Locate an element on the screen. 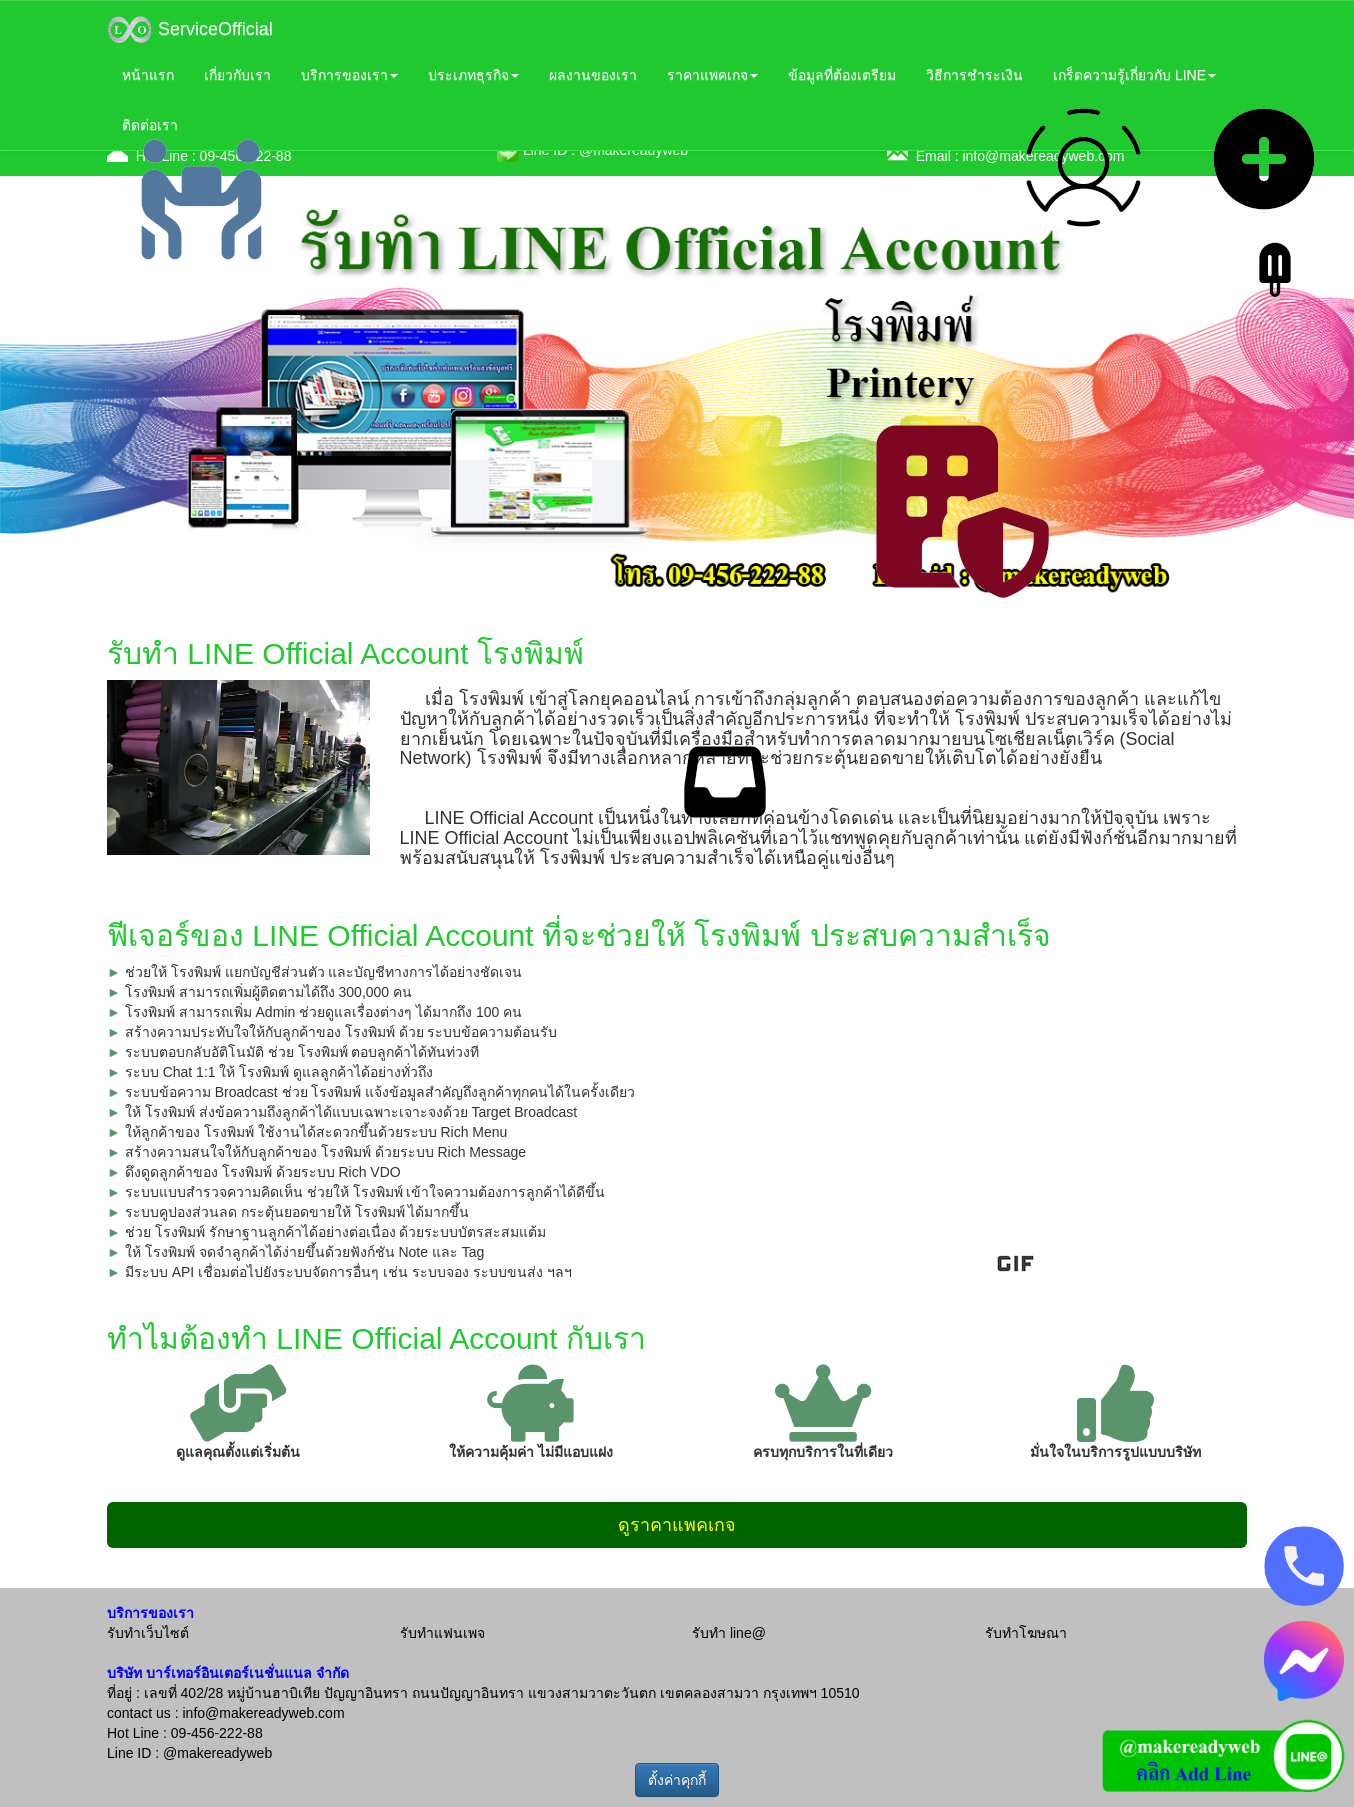 This screenshot has height=1807, width=1354. team collaboration or shared task is located at coordinates (201, 199).